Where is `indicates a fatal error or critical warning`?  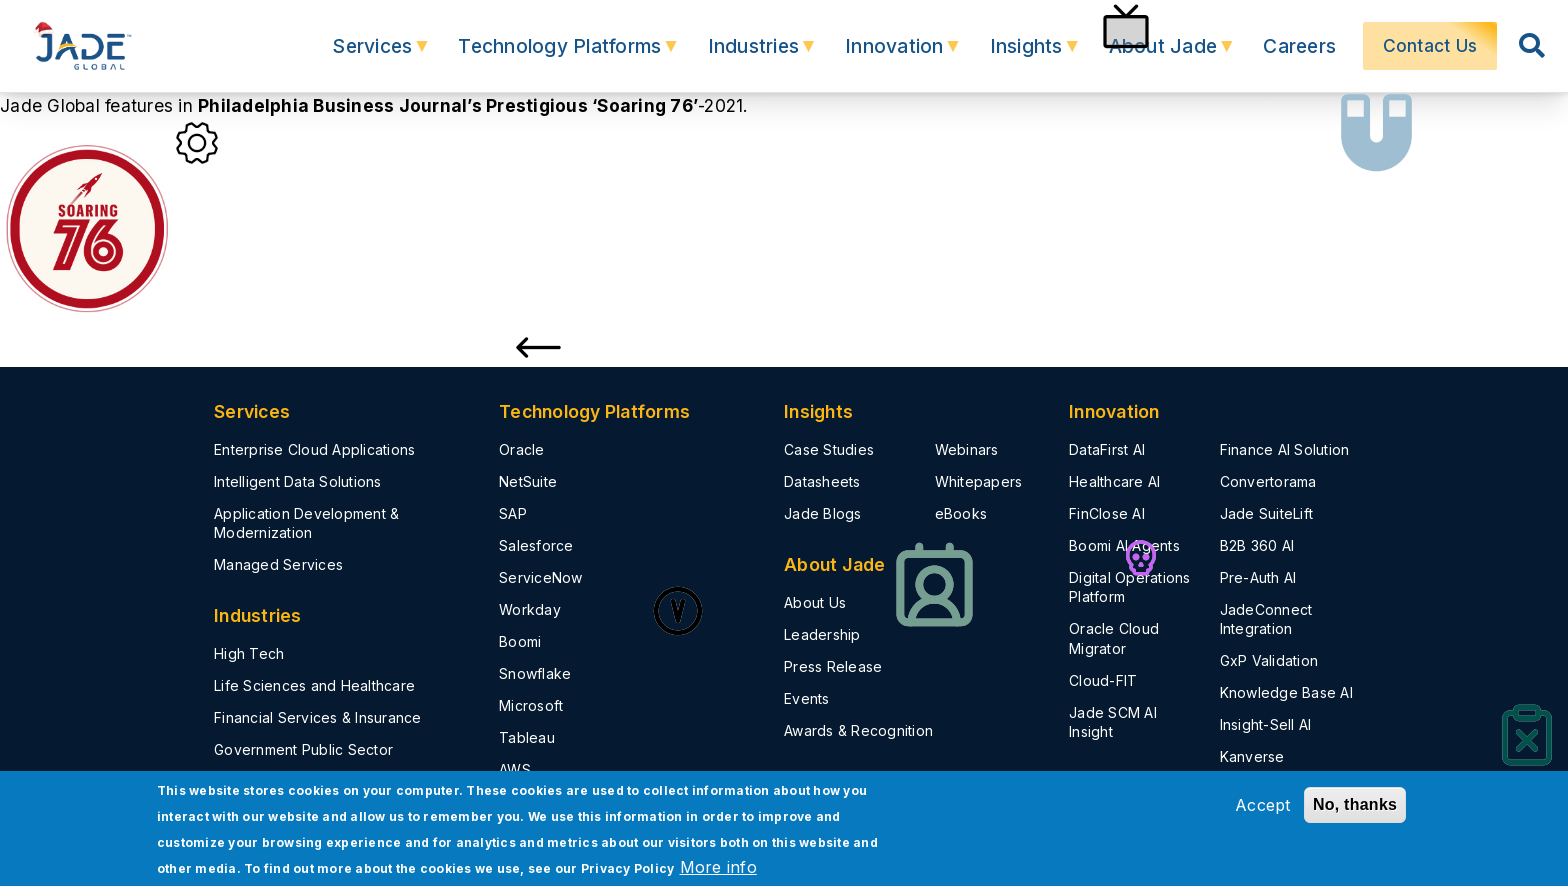
indicates a fatal error or critical warning is located at coordinates (1141, 557).